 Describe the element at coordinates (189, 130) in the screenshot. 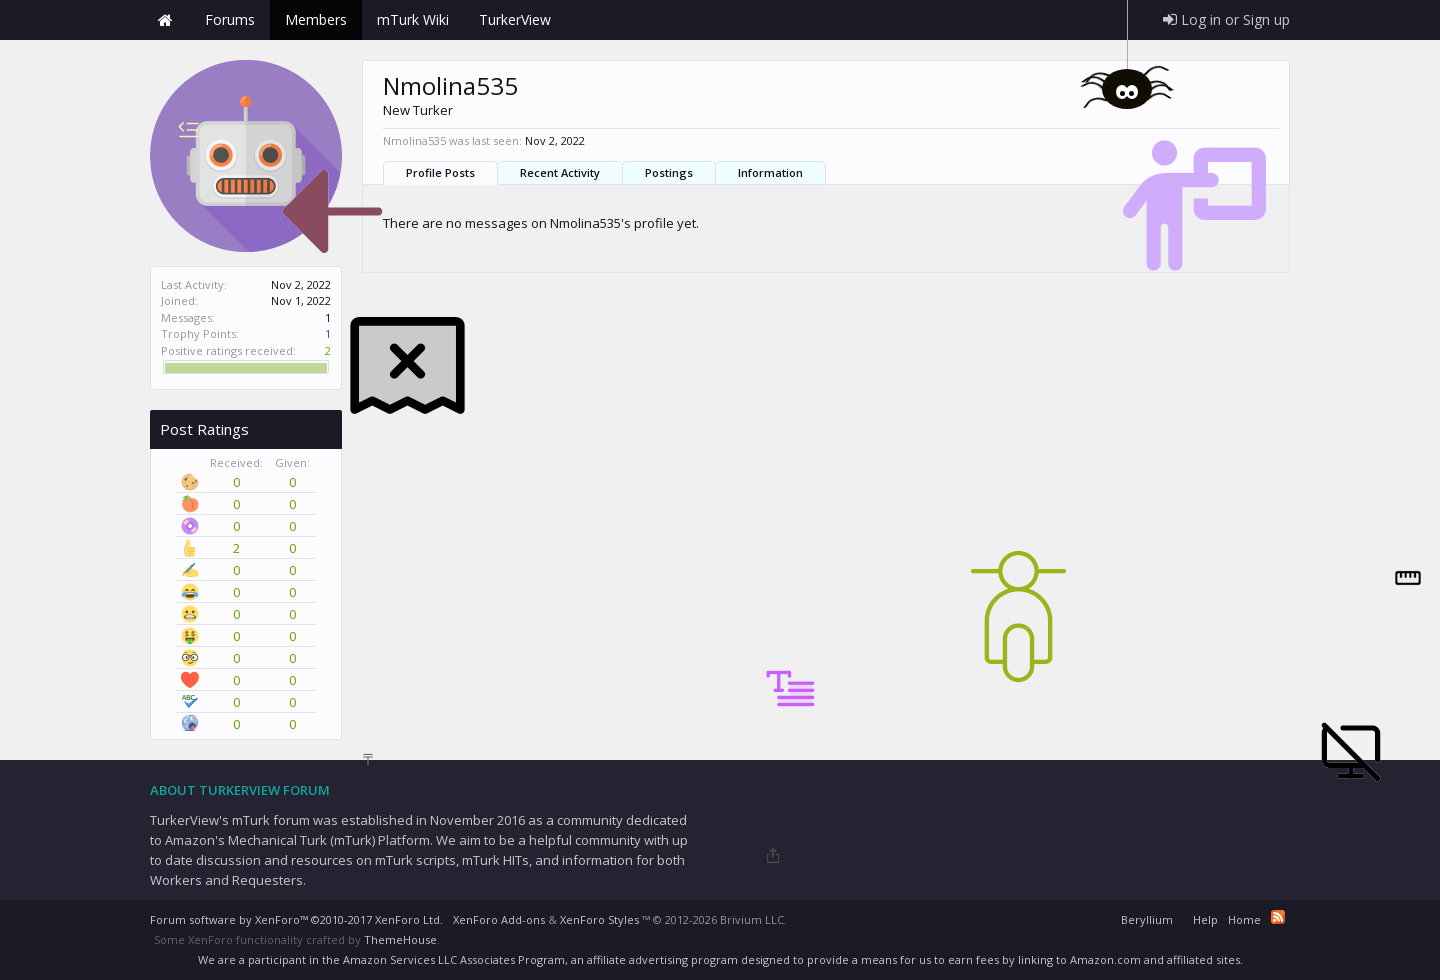

I see `decrease text indentation` at that location.